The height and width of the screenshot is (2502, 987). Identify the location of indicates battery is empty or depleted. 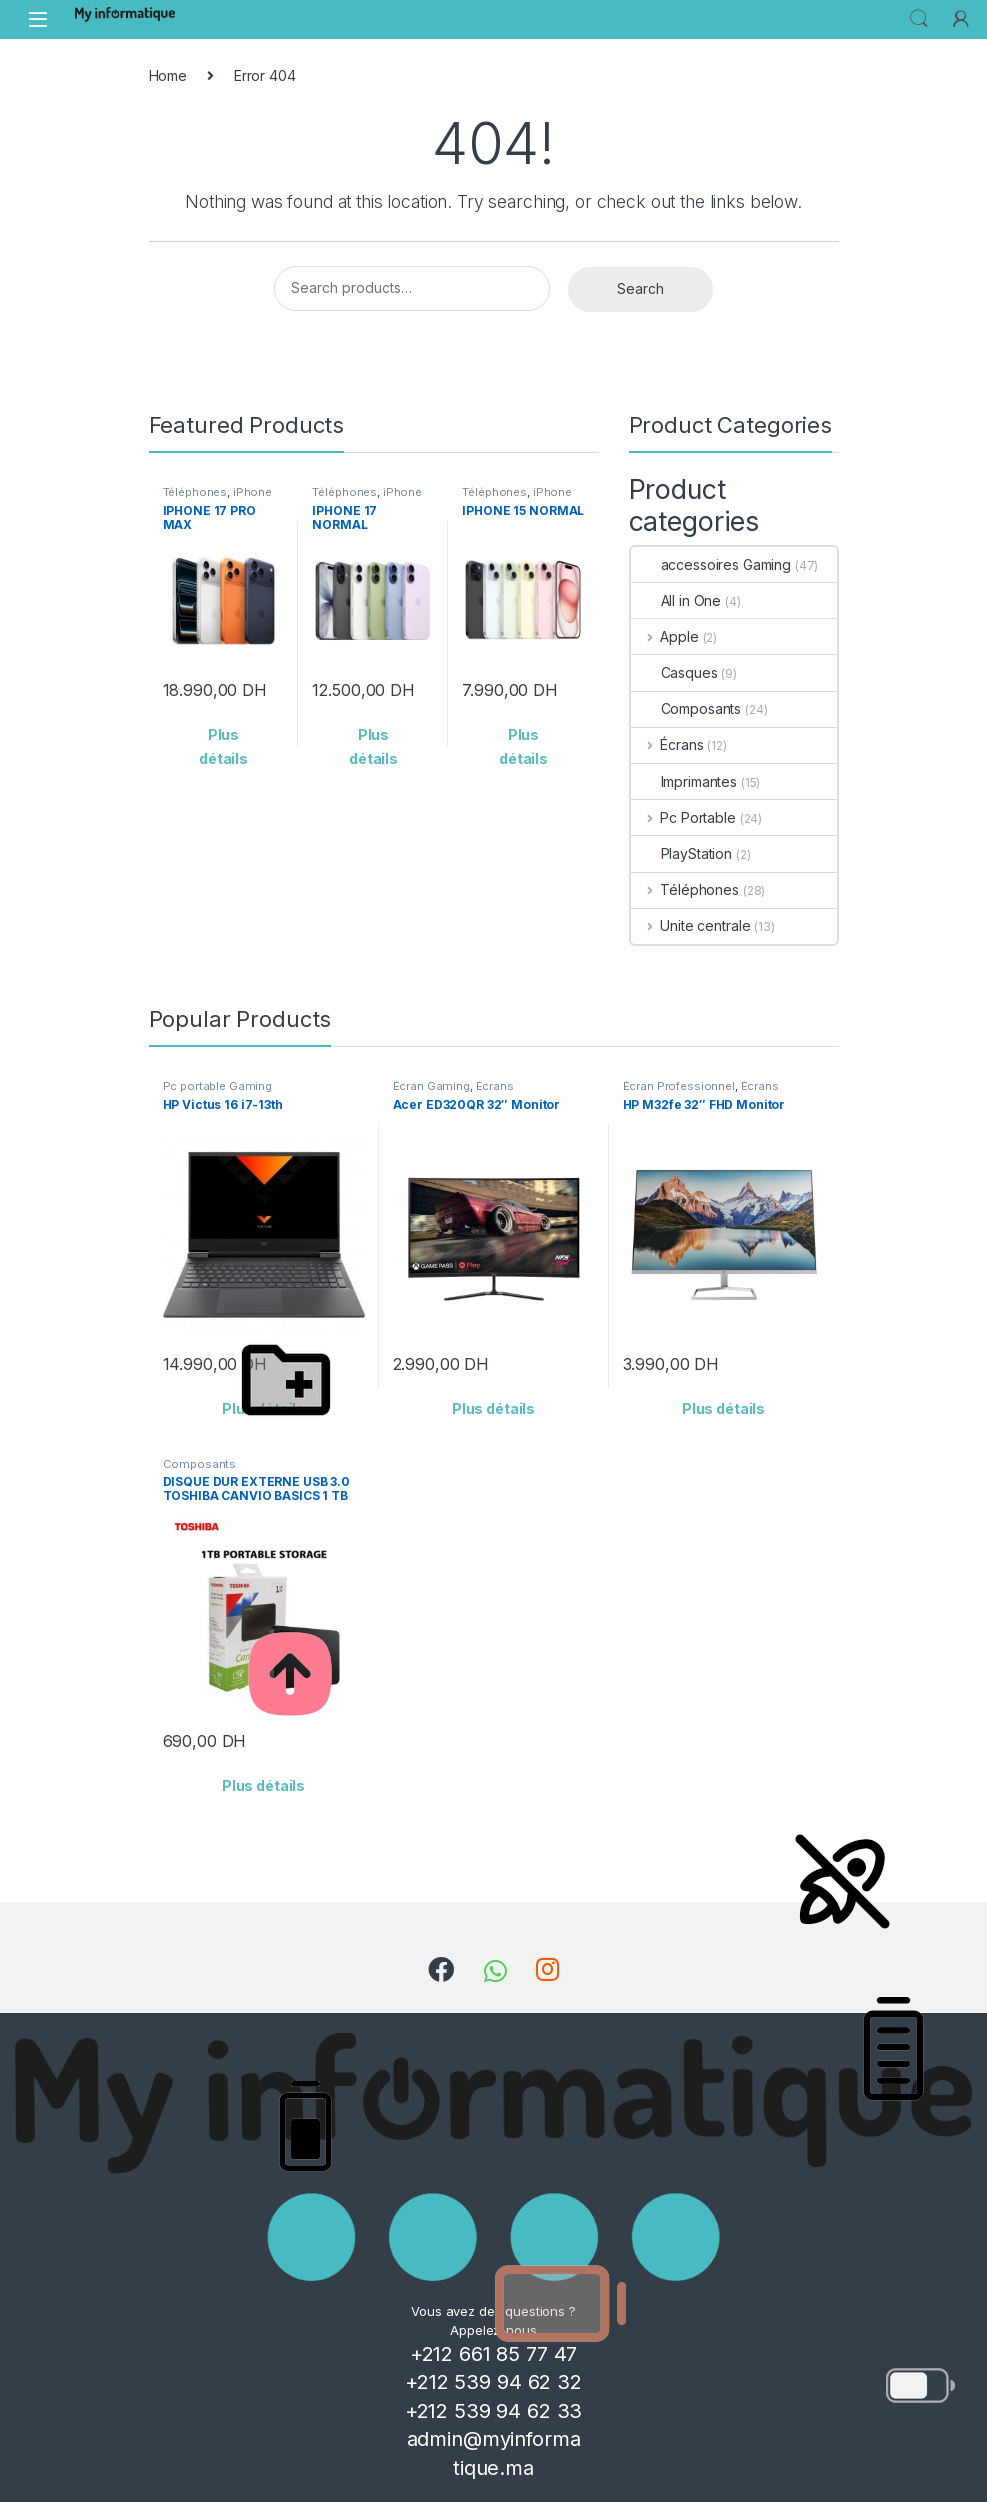
(558, 2303).